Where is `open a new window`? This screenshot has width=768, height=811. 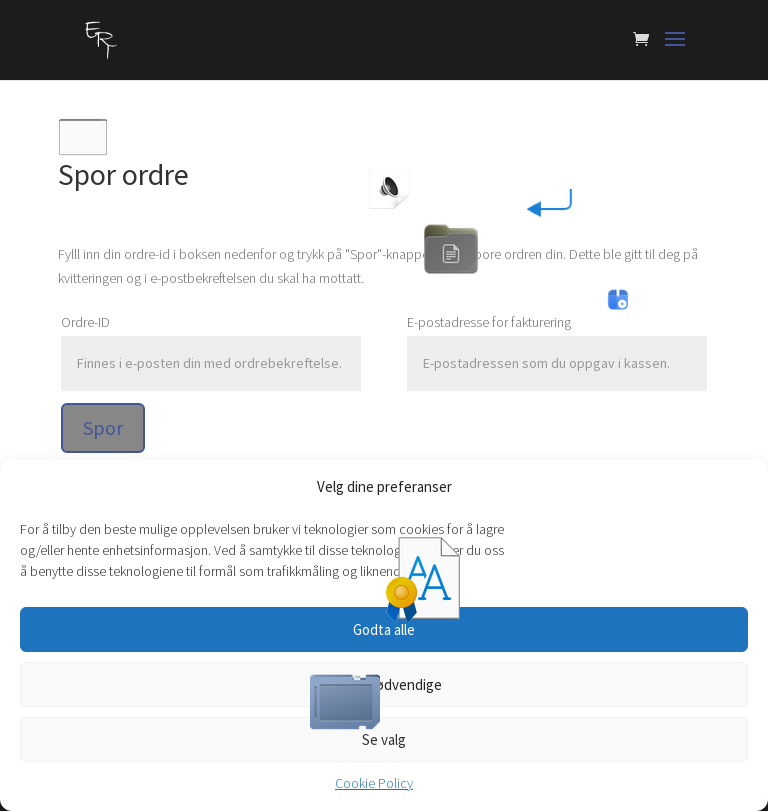 open a new window is located at coordinates (83, 137).